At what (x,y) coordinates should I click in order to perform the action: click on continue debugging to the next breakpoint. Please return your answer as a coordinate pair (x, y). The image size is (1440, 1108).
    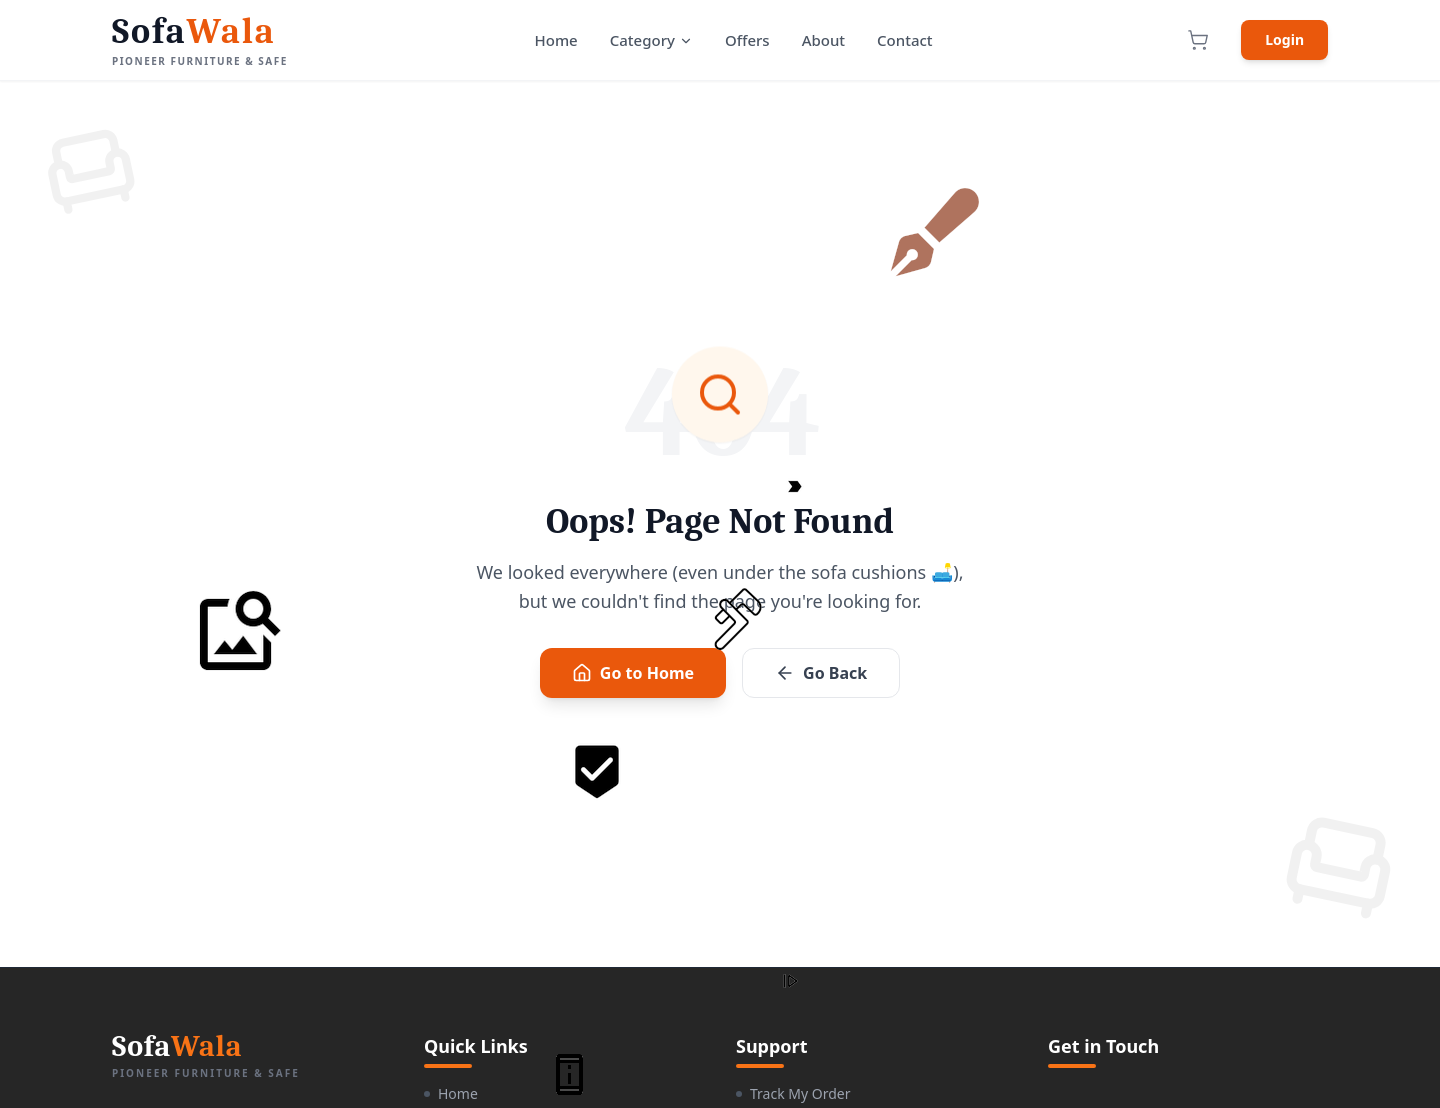
    Looking at the image, I should click on (790, 981).